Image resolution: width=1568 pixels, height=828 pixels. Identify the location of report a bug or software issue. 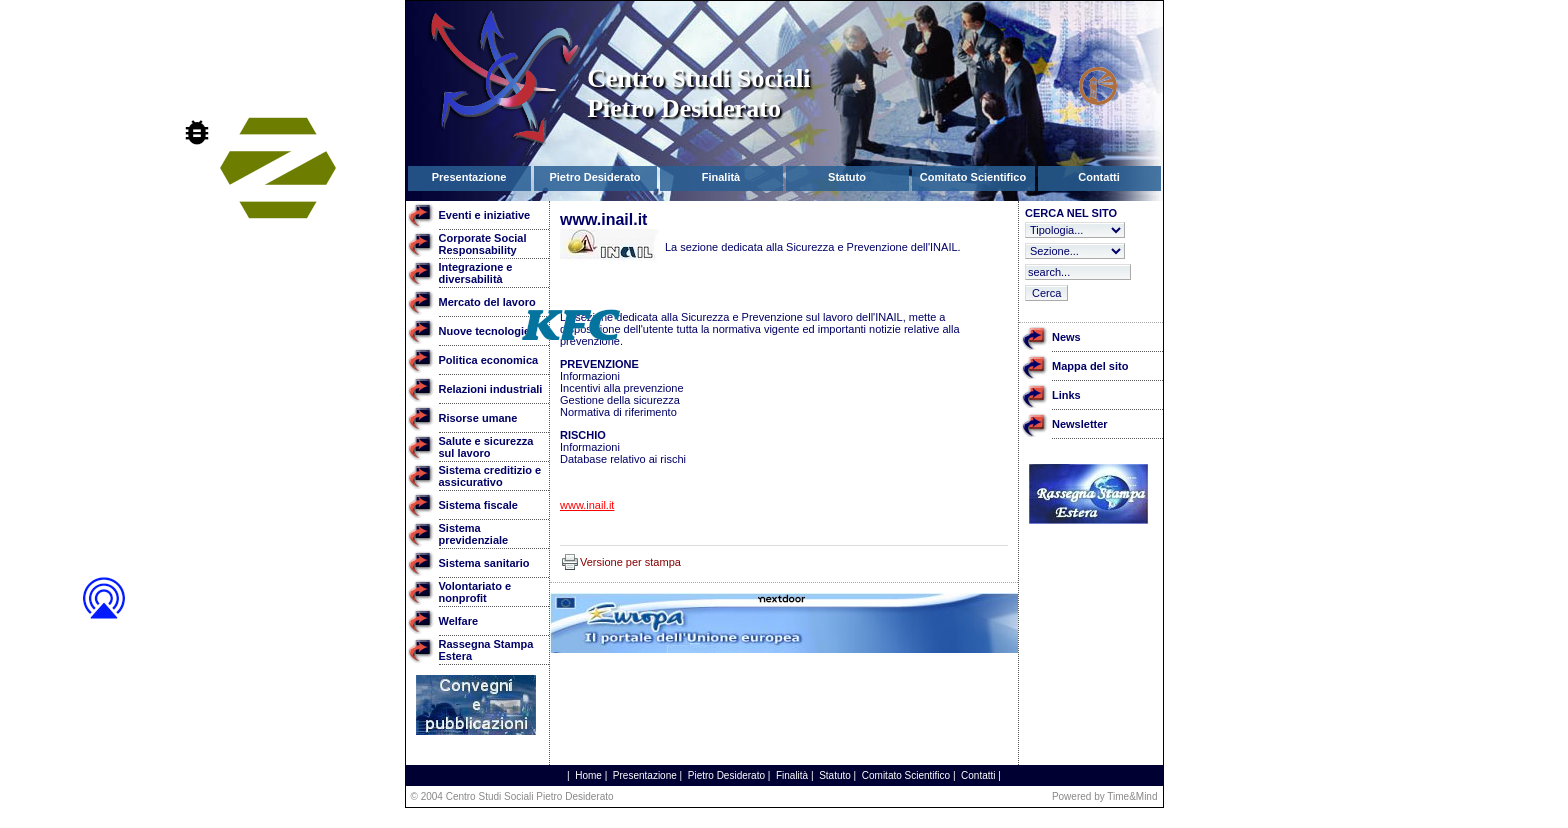
(197, 132).